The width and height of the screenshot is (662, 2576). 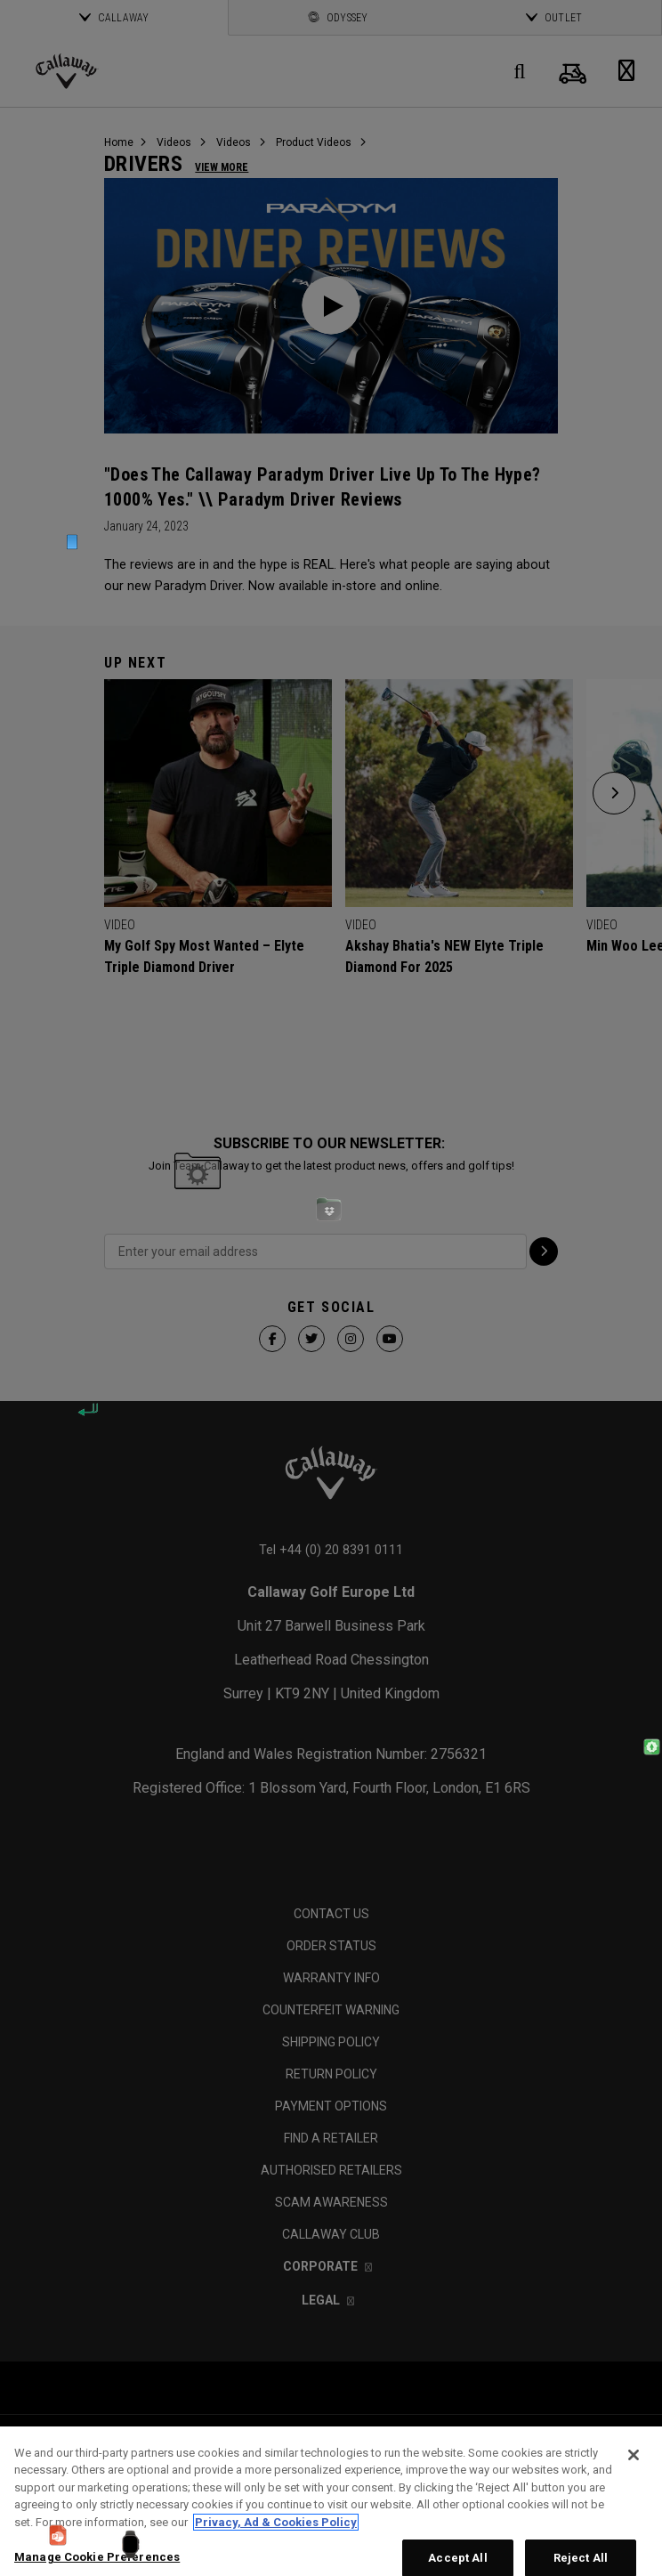 I want to click on a microsoft powerpoint file, so click(x=58, y=2535).